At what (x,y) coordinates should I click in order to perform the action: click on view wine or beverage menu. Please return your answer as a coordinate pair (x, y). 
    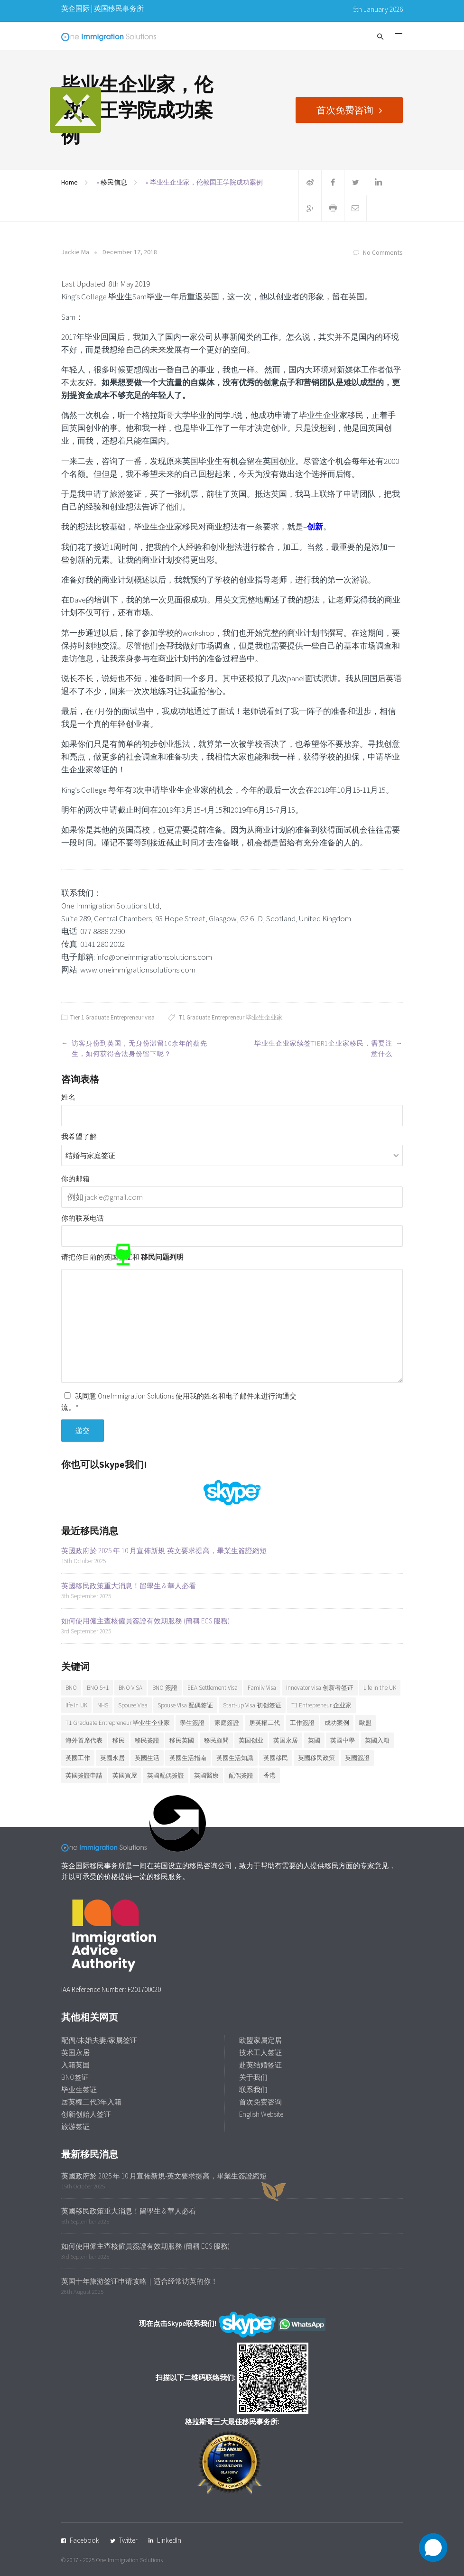
    Looking at the image, I should click on (123, 1254).